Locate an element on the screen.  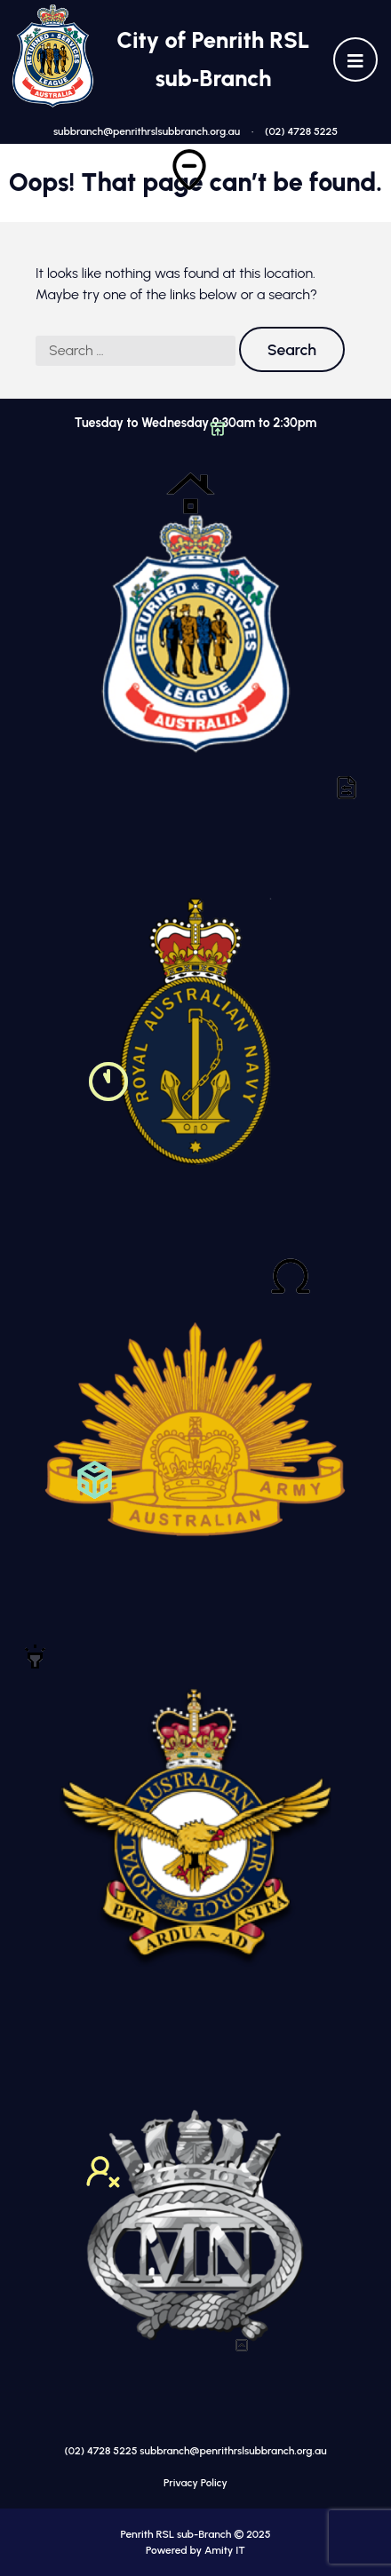
represents the omega symbol in mathematical or scientific contexts is located at coordinates (291, 1276).